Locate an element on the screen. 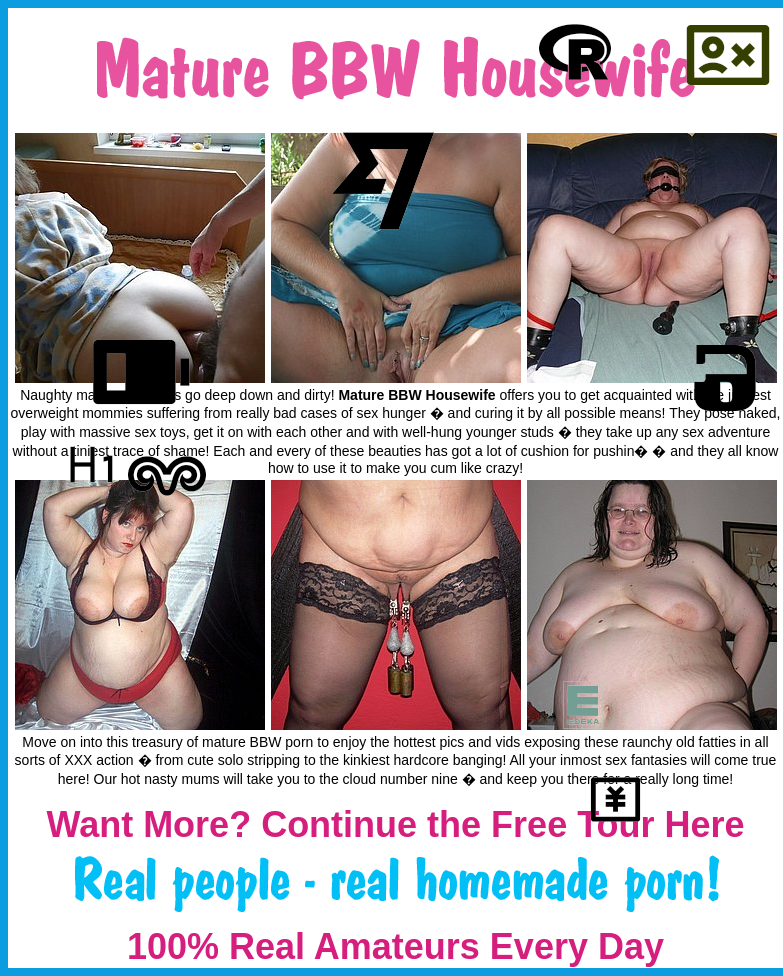  indicates low battery status is located at coordinates (139, 372).